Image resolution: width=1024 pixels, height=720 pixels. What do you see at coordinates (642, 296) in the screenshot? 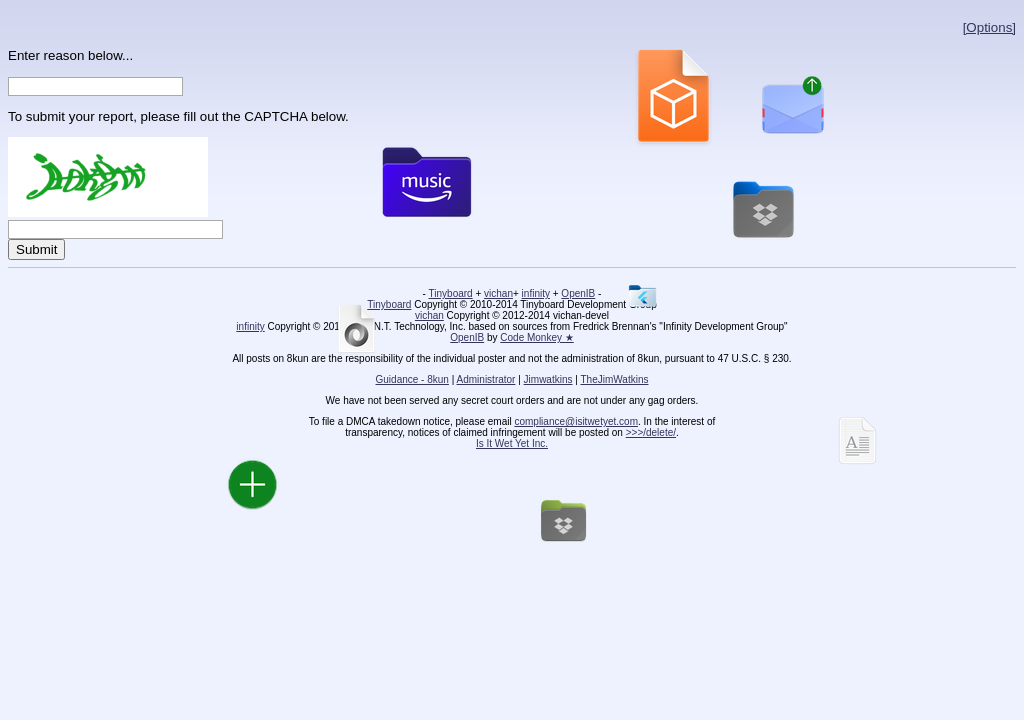
I see `open flutter project folder` at bounding box center [642, 296].